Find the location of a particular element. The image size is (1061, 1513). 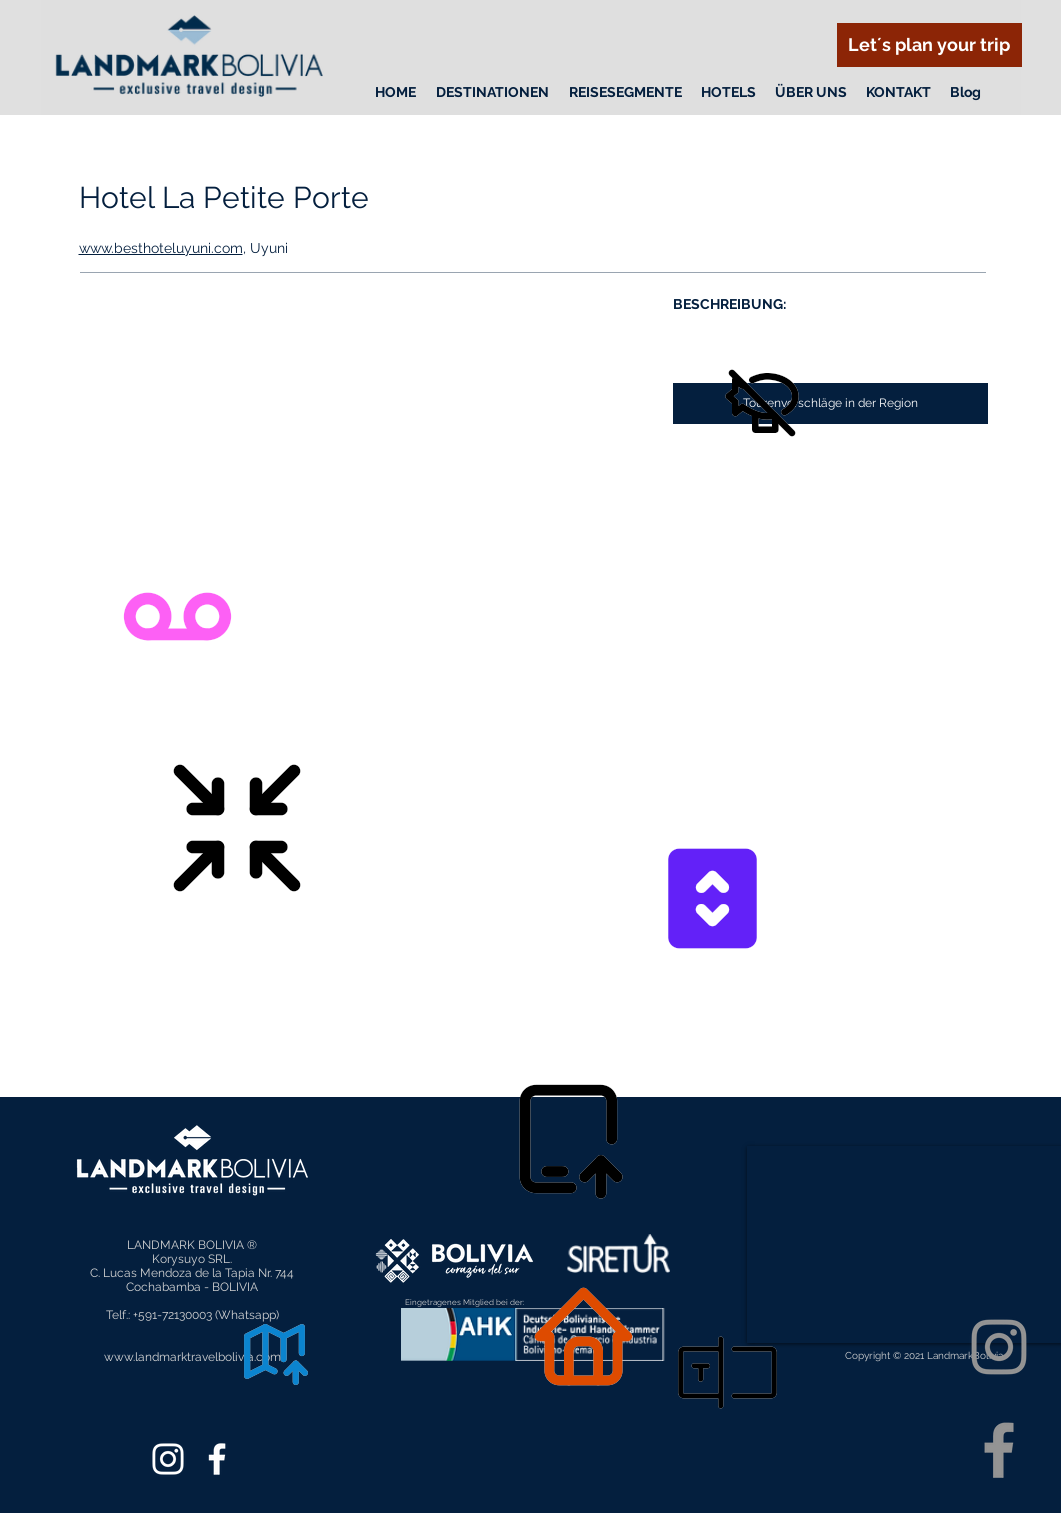

upload or share your current map location is located at coordinates (274, 1351).